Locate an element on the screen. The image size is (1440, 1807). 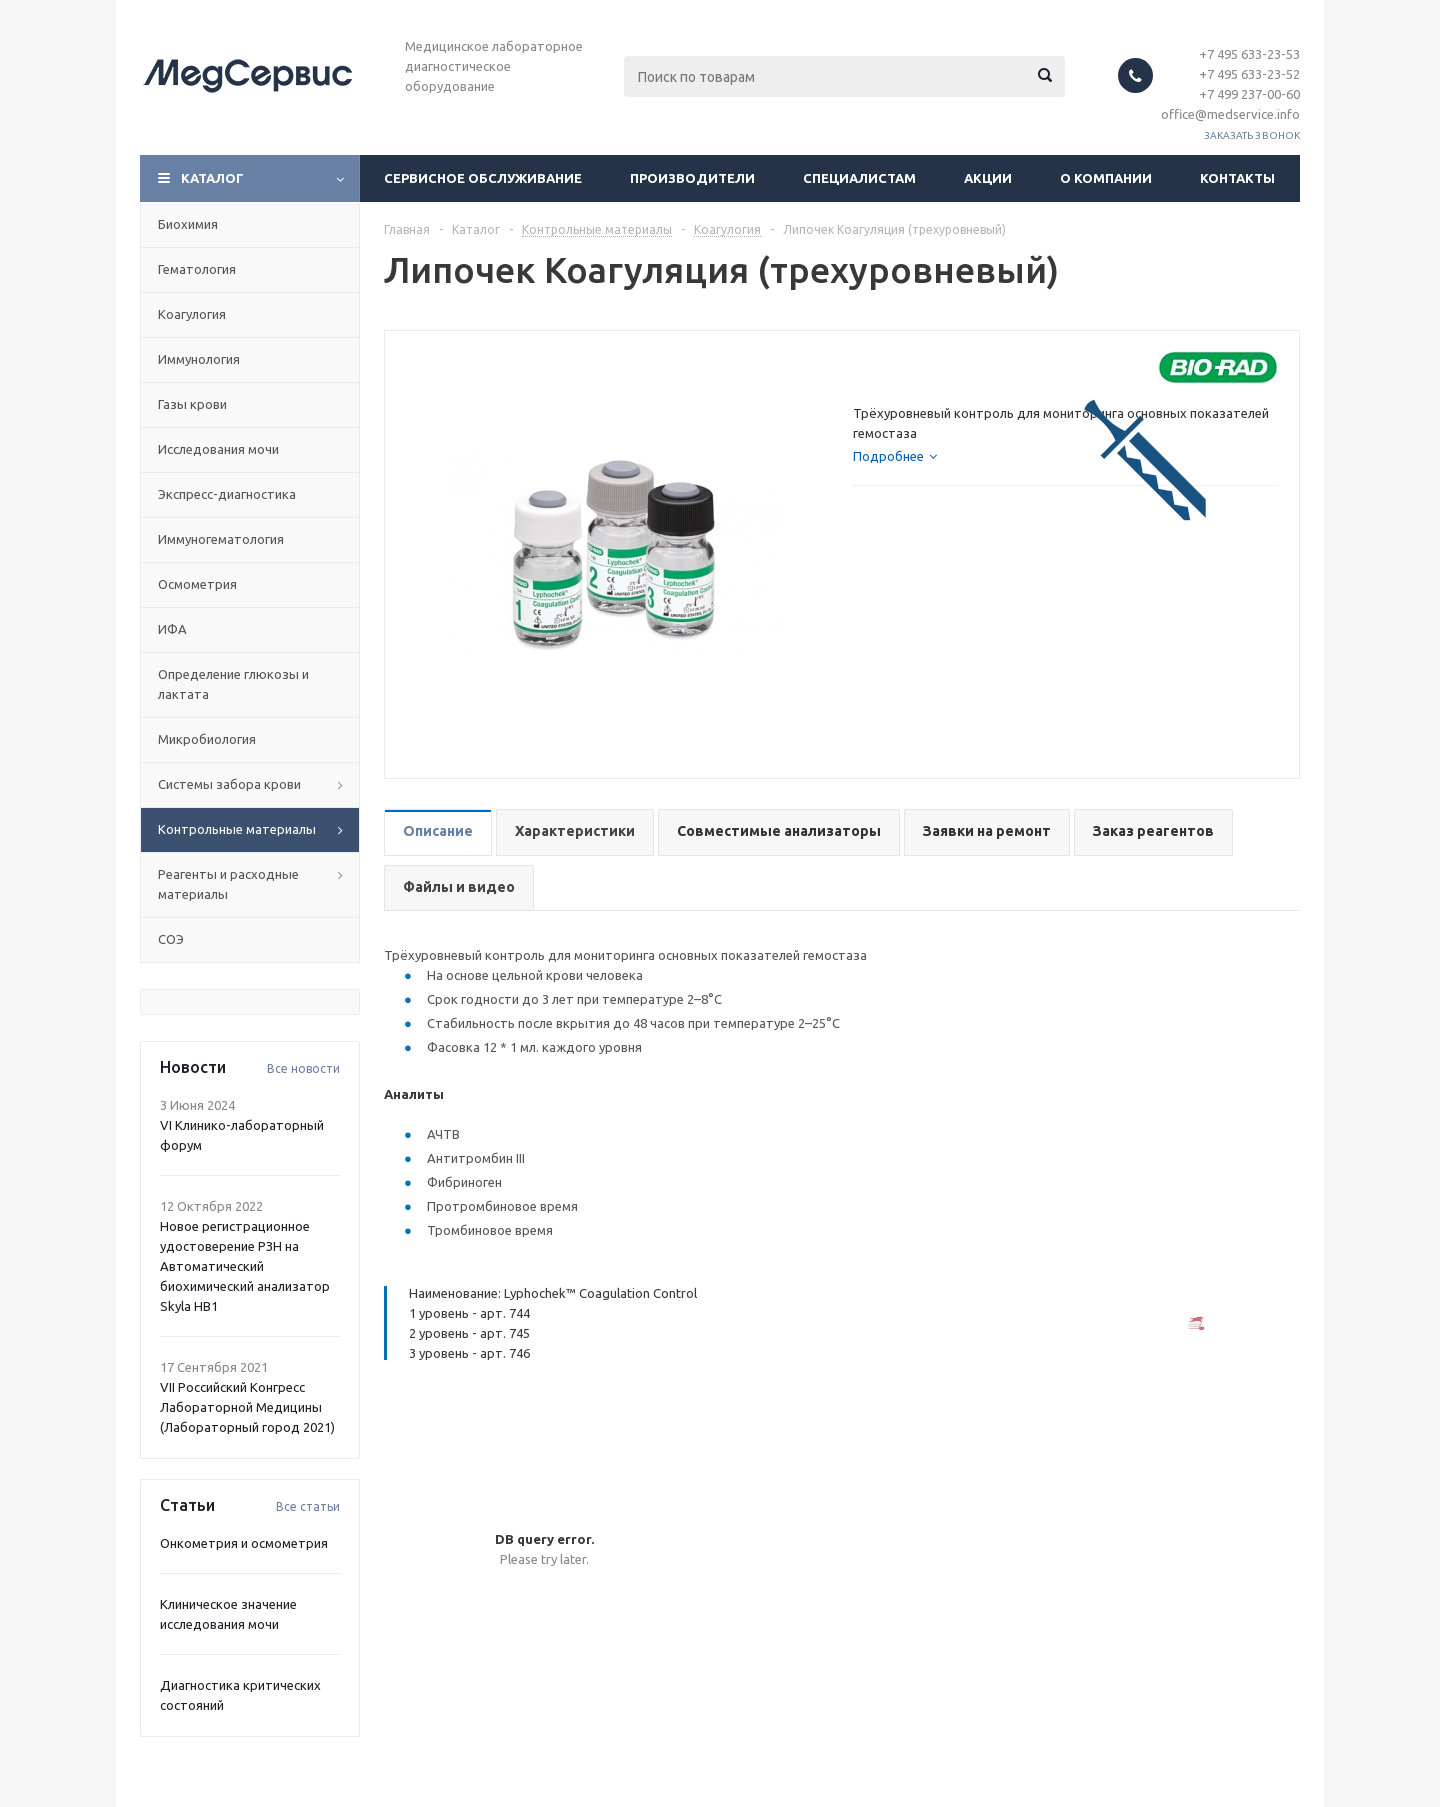
play anthem or national music is located at coordinates (1196, 1323).